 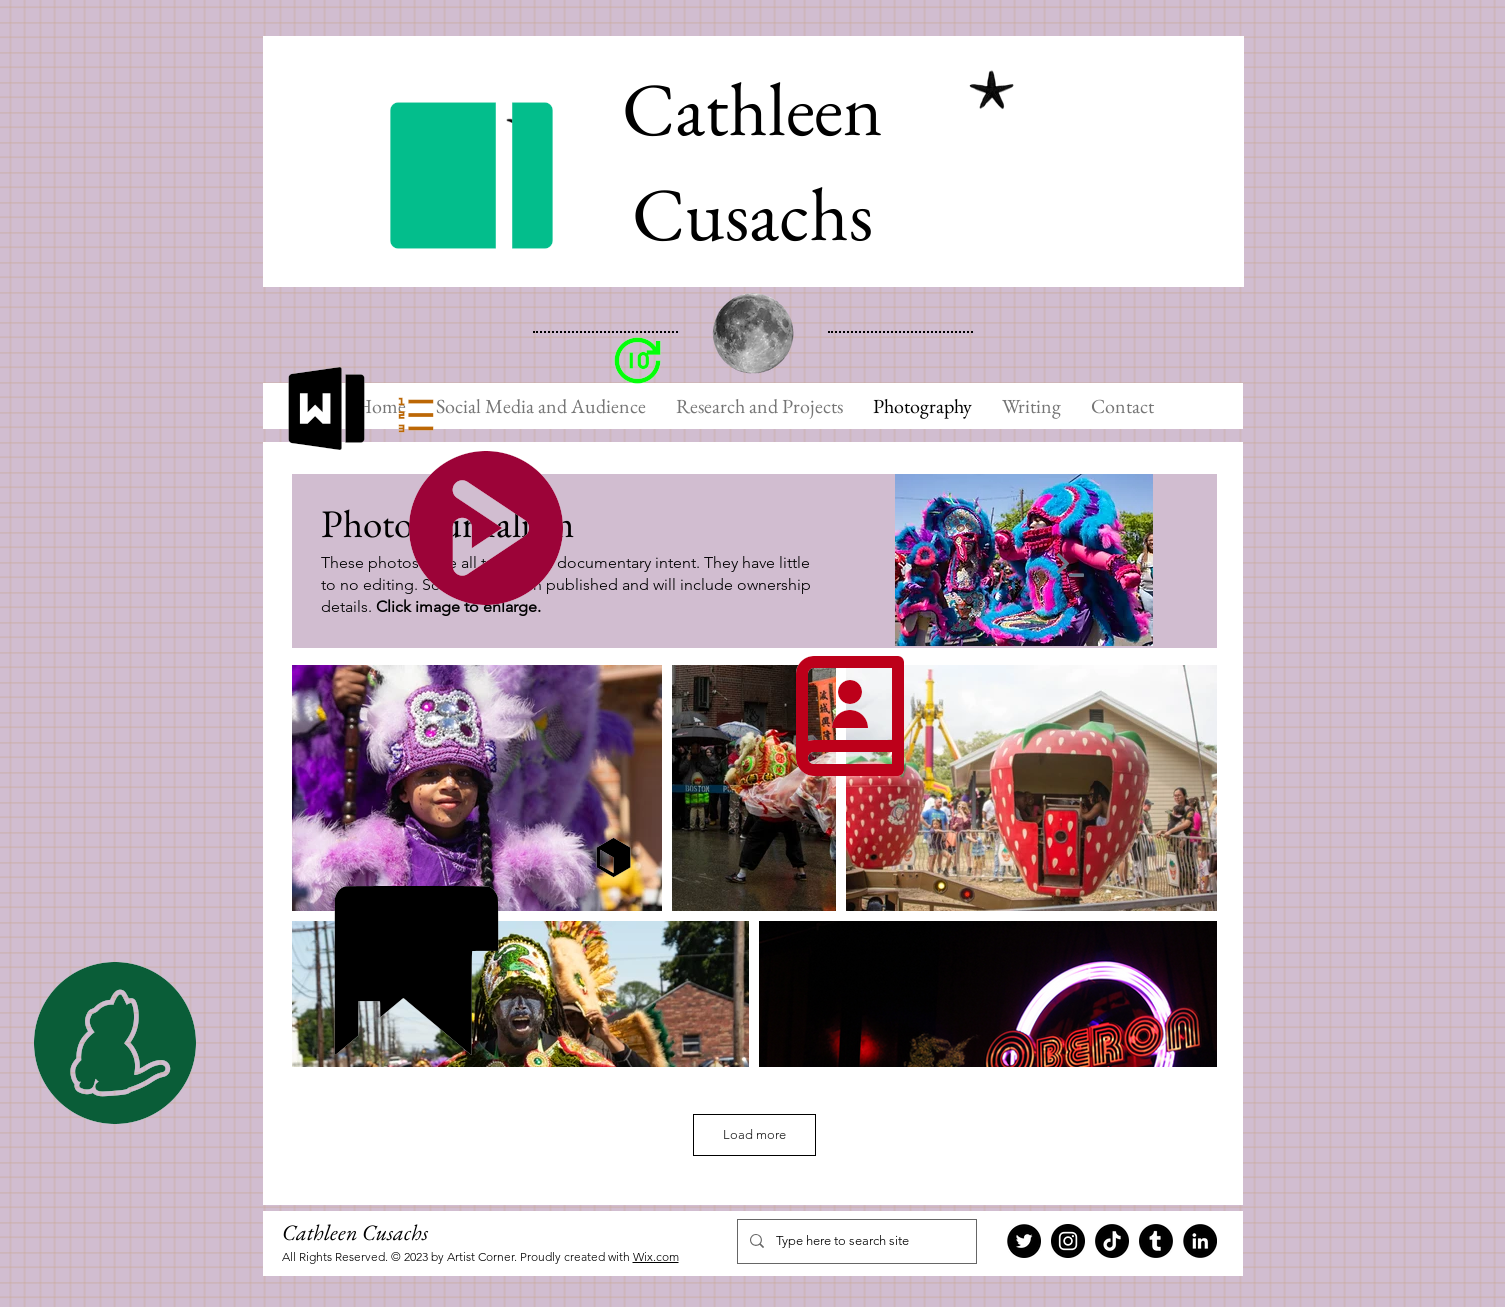 I want to click on open GoCD continuous delivery dashboard, so click(x=486, y=528).